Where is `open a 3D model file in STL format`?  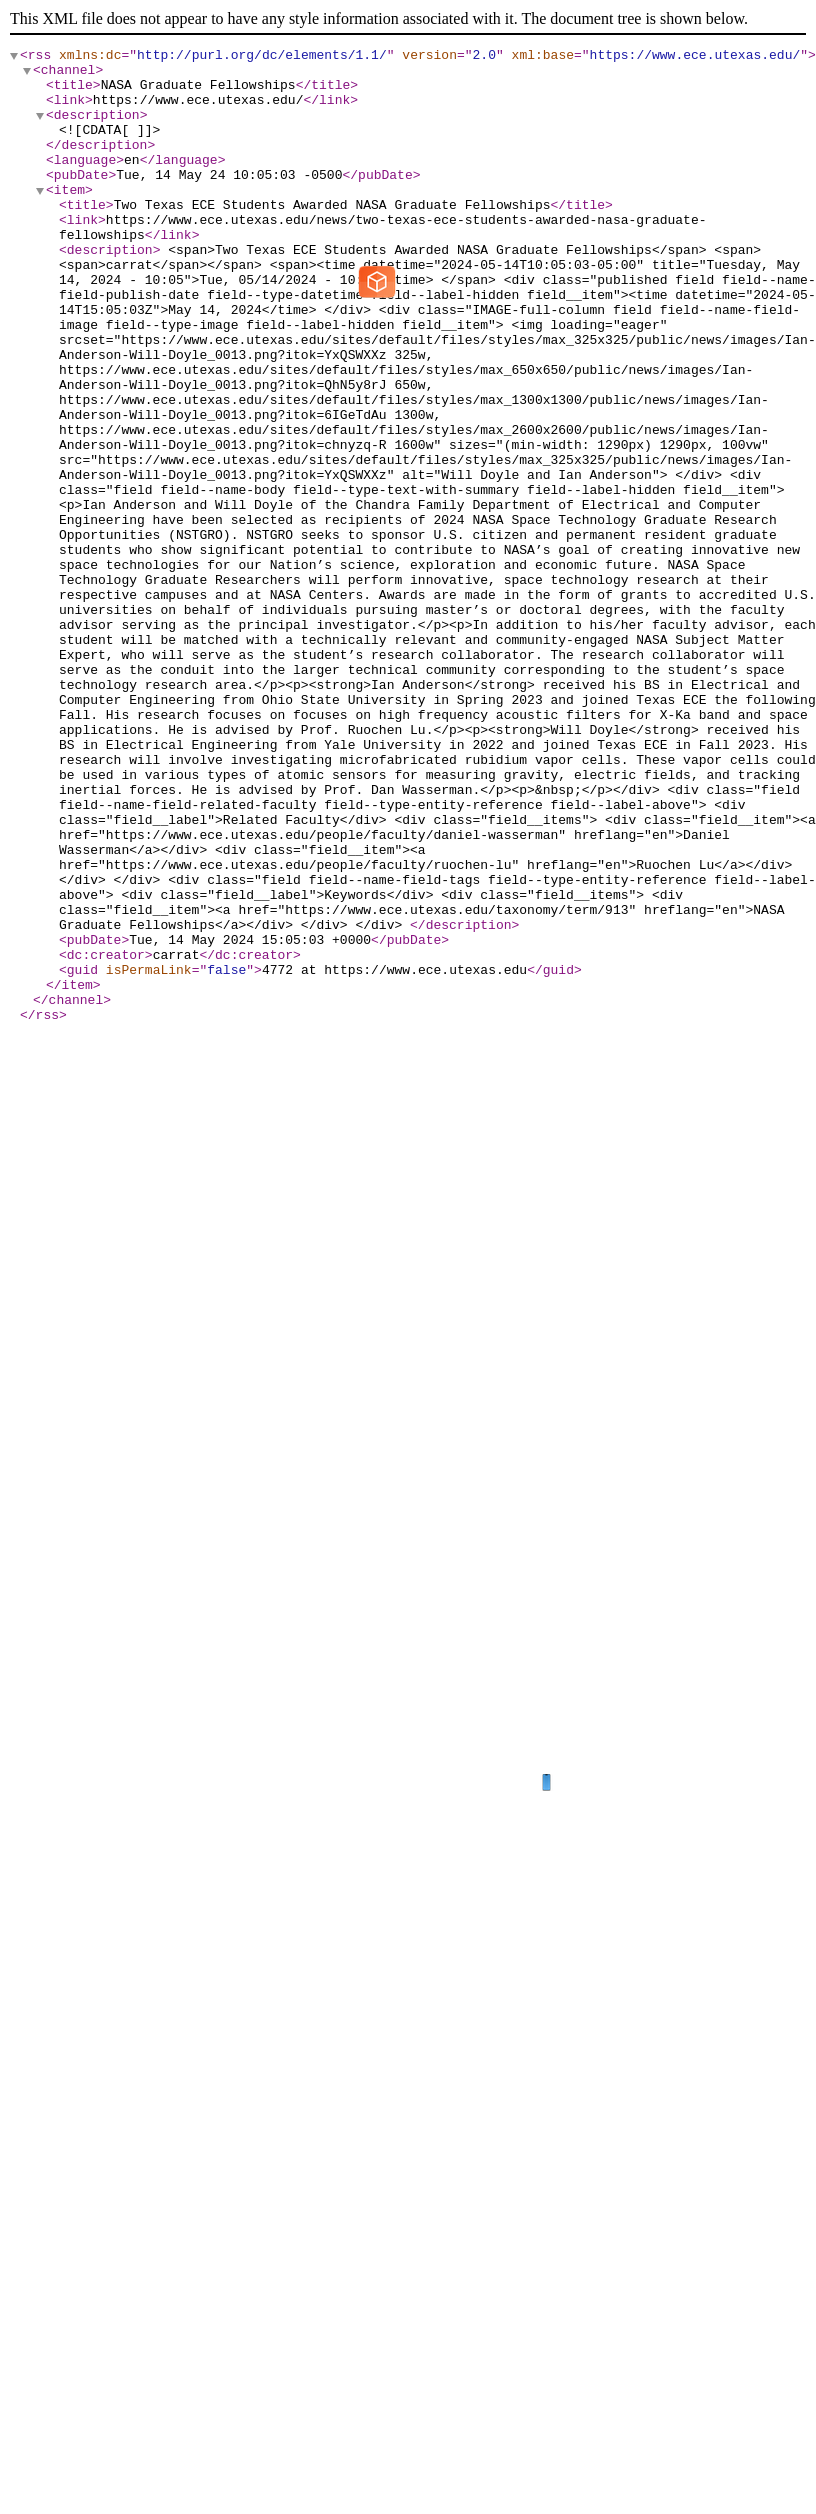
open a 3D model file in STL format is located at coordinates (377, 281).